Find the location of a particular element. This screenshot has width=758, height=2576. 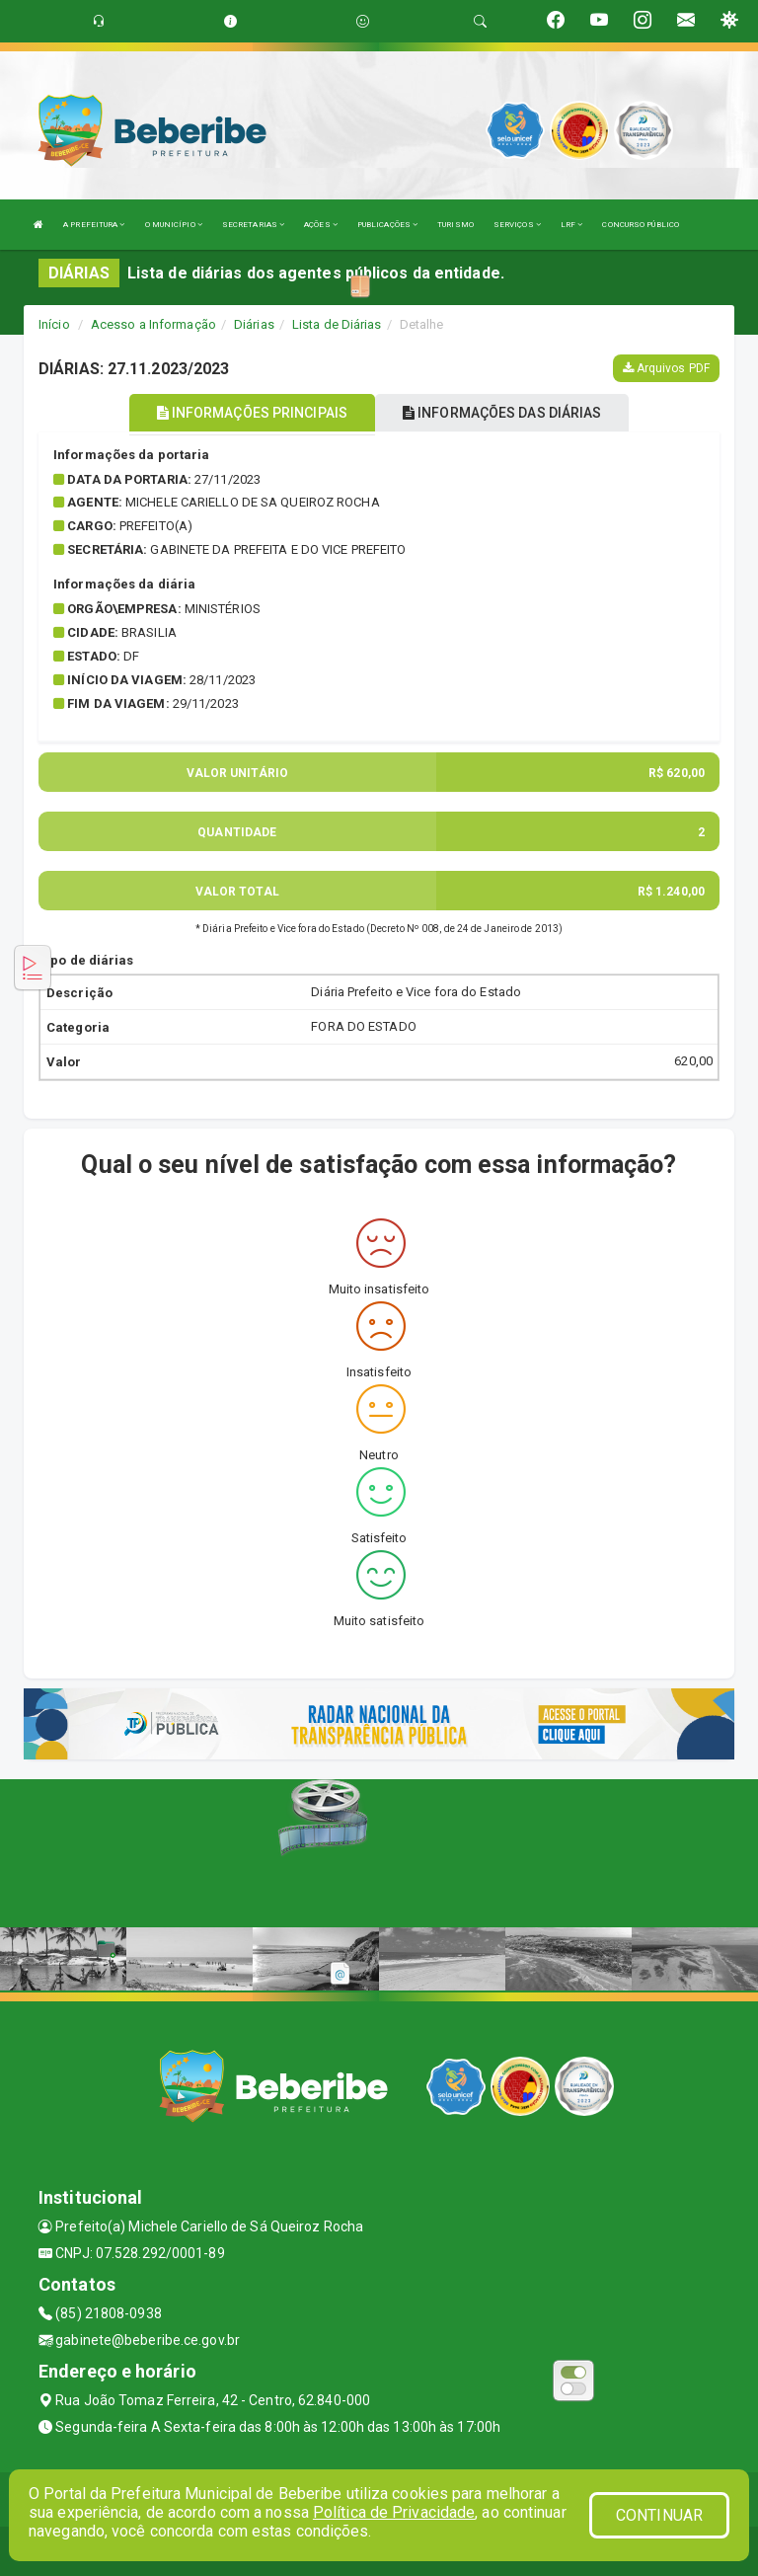

indicates a video file type is located at coordinates (323, 1821).